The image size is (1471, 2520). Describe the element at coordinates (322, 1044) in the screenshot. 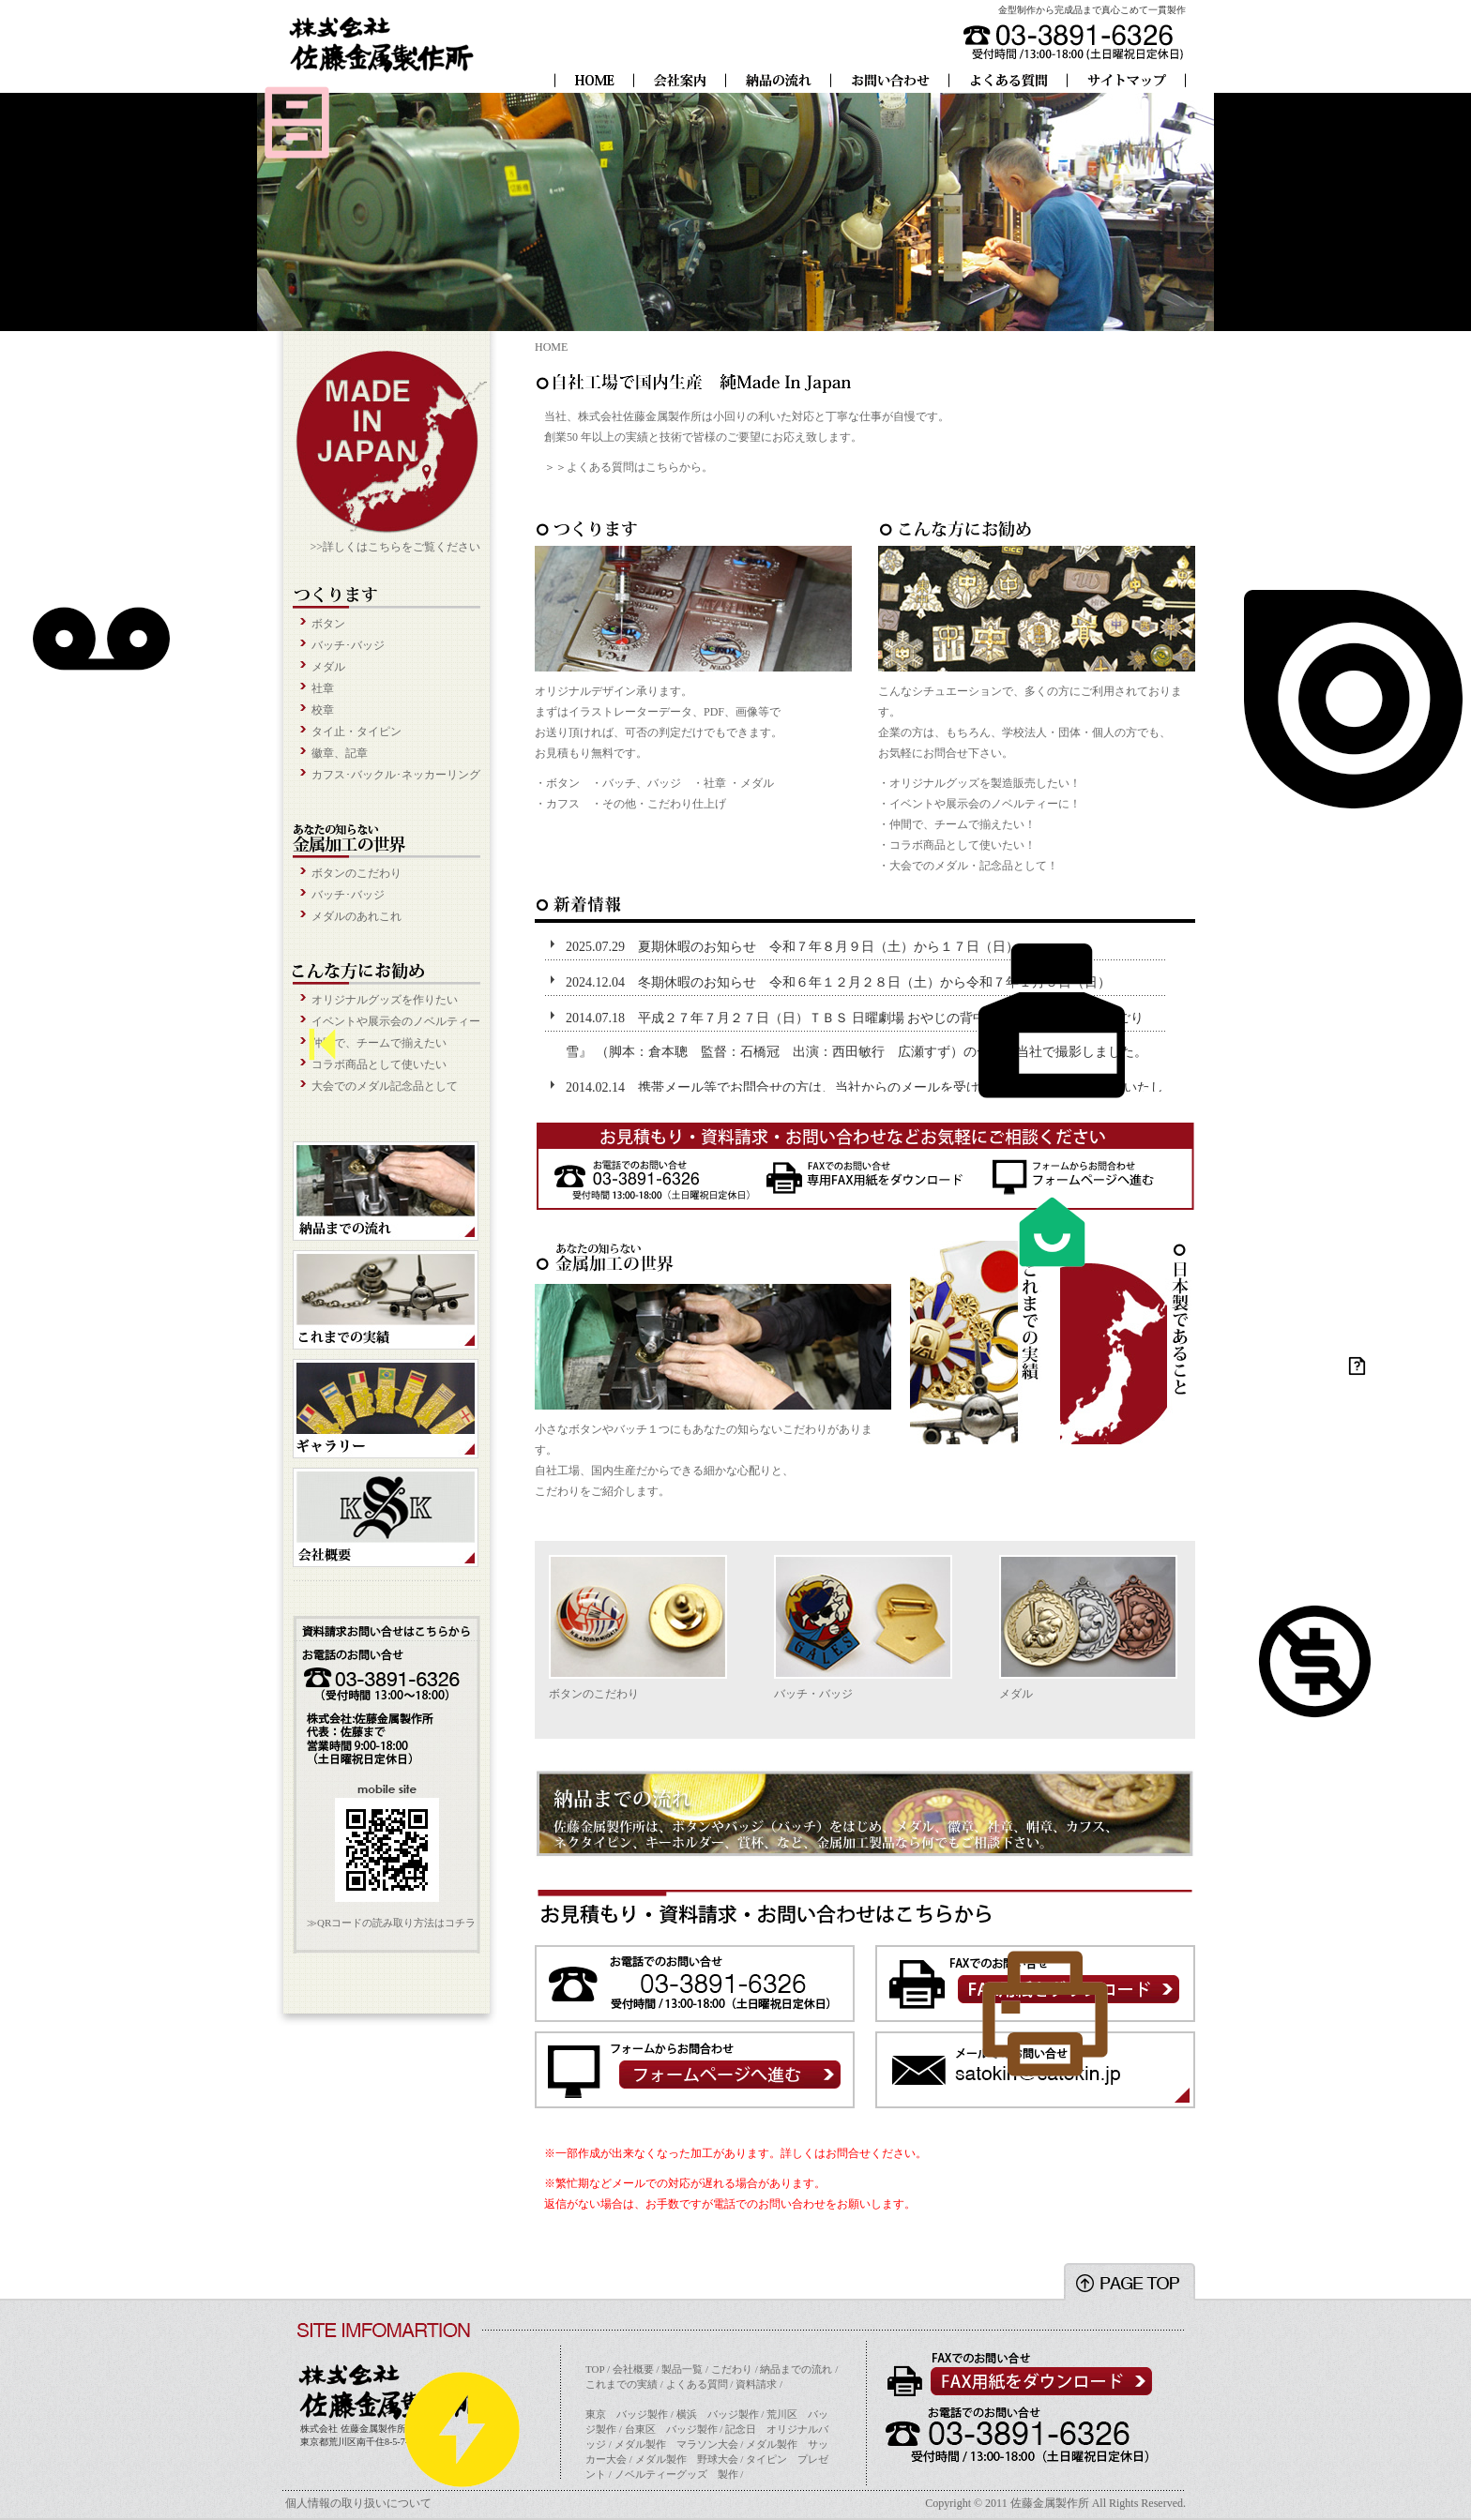

I see `skip to previous track` at that location.